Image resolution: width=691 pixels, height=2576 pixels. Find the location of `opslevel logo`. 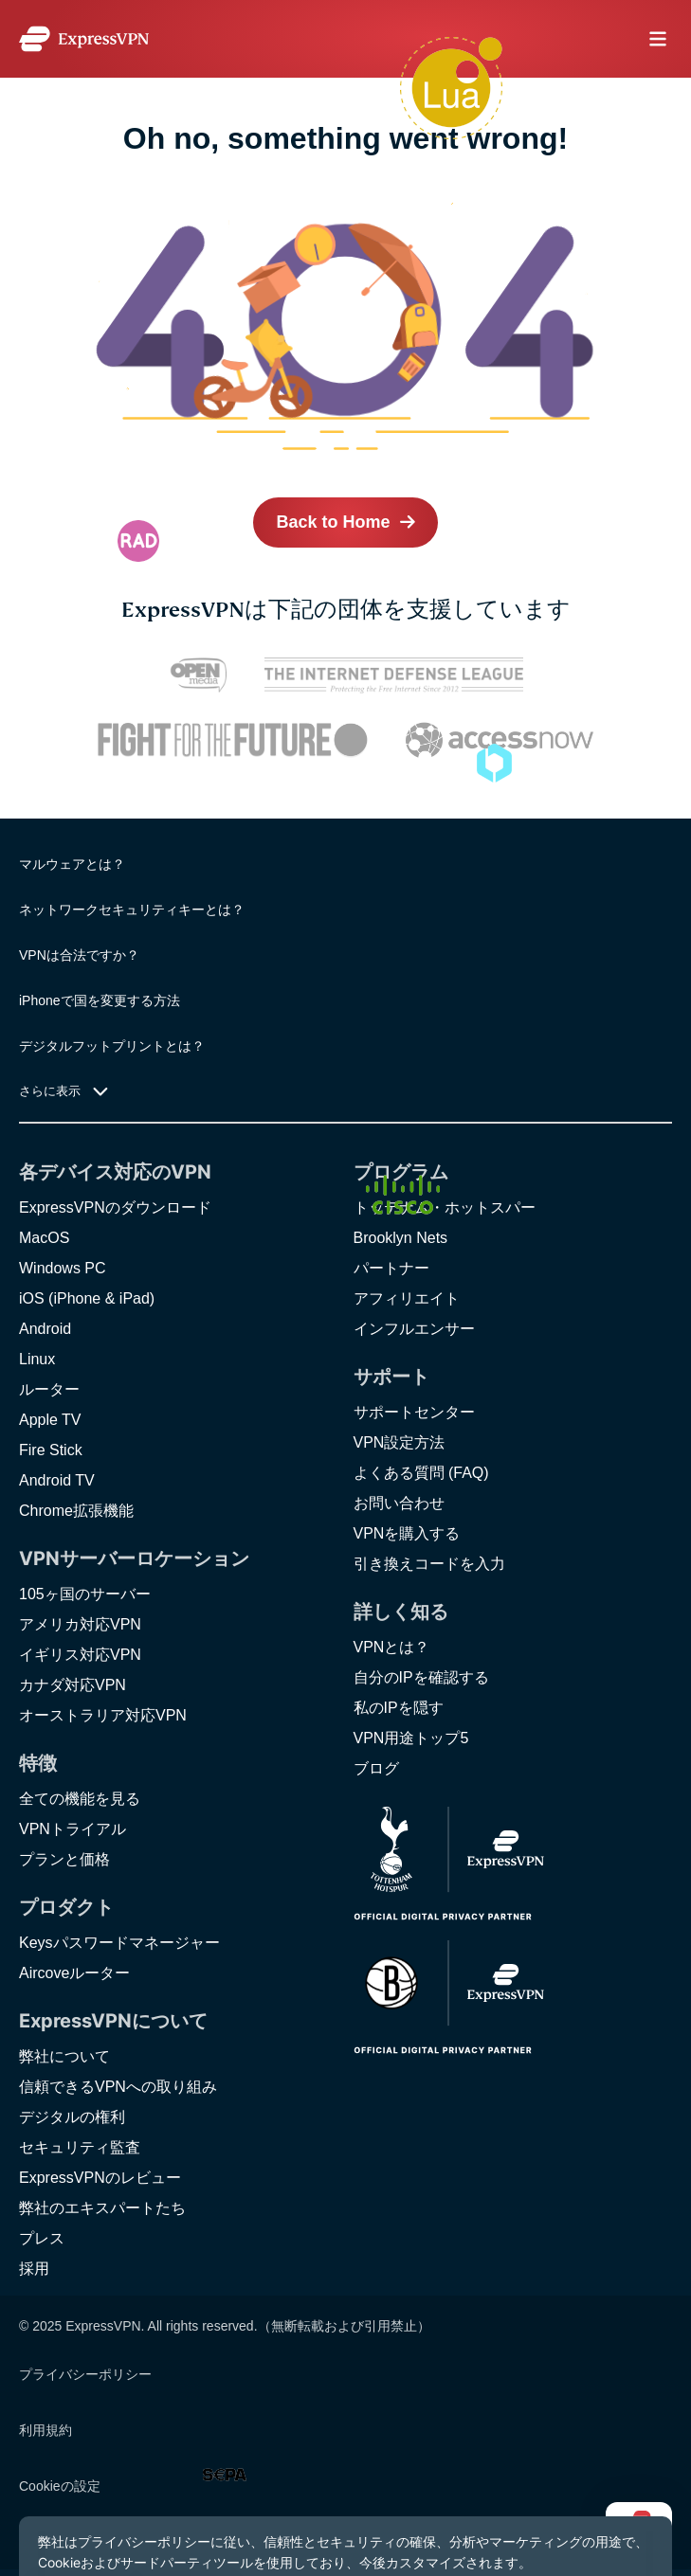

opslevel logo is located at coordinates (494, 763).